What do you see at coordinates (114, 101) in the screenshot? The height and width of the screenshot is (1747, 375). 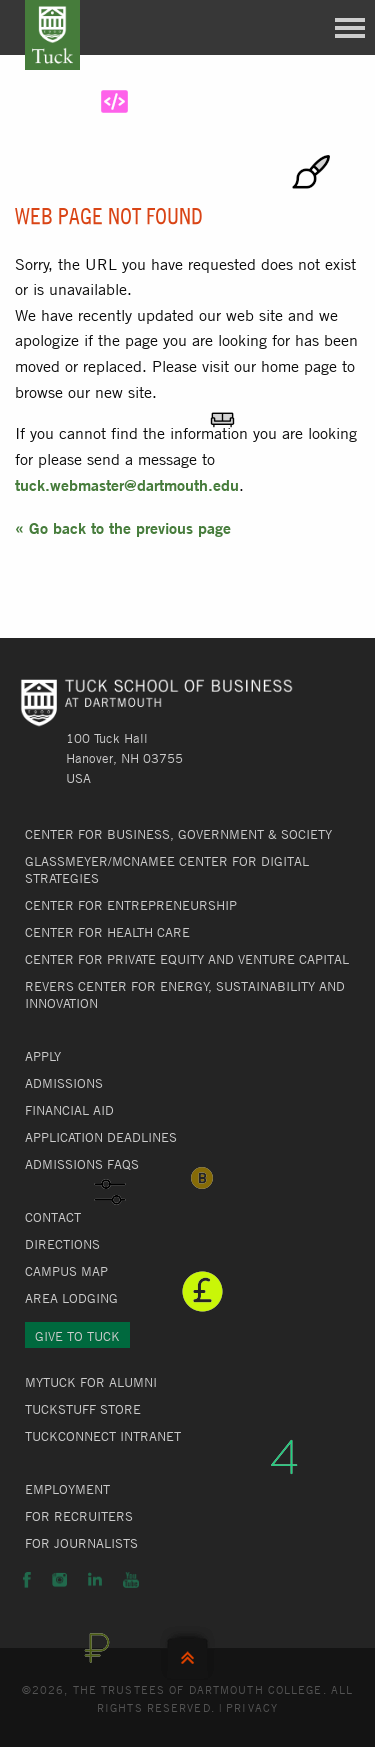 I see `view or edit source code` at bounding box center [114, 101].